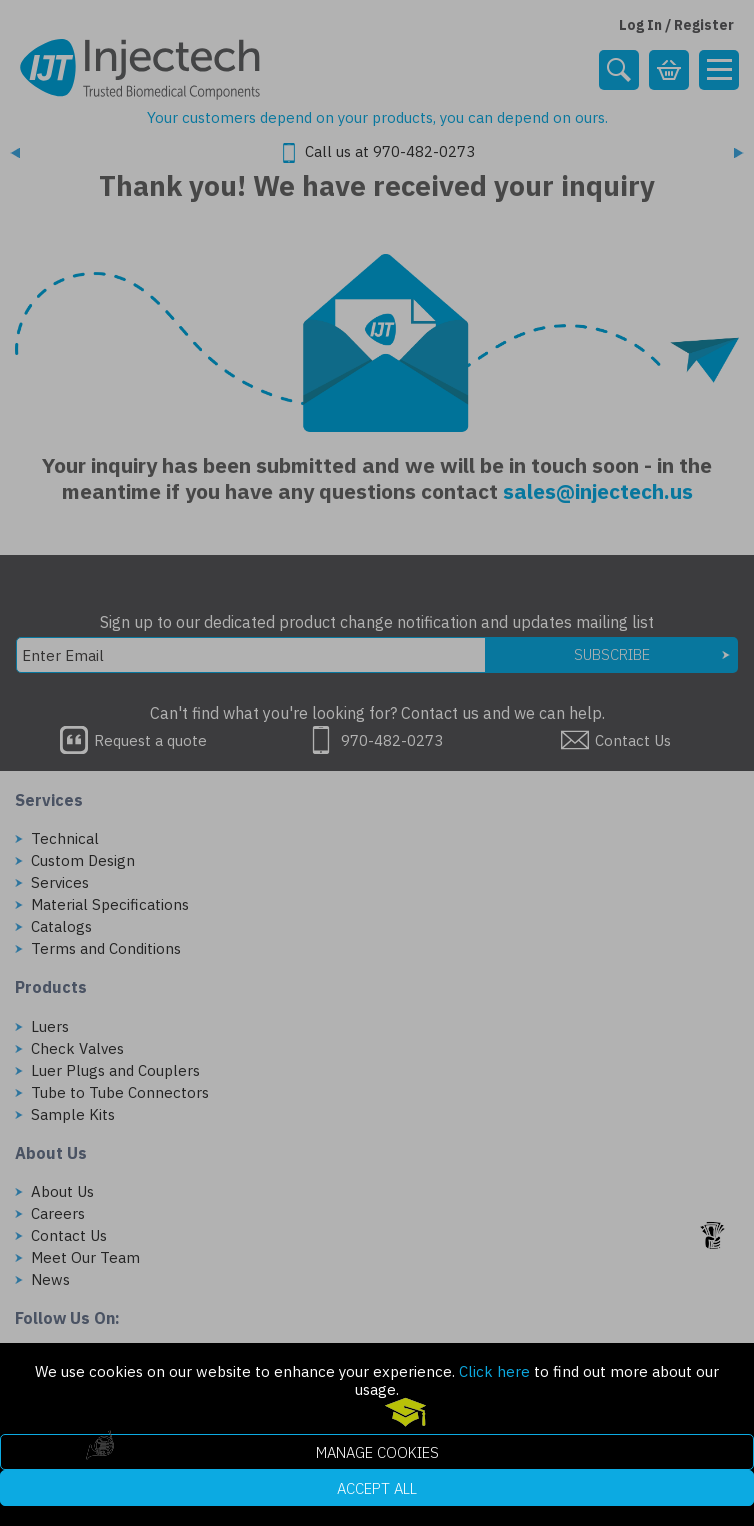 Image resolution: width=754 pixels, height=1526 pixels. What do you see at coordinates (100, 1445) in the screenshot?
I see `access brass instrument sounds or samples` at bounding box center [100, 1445].